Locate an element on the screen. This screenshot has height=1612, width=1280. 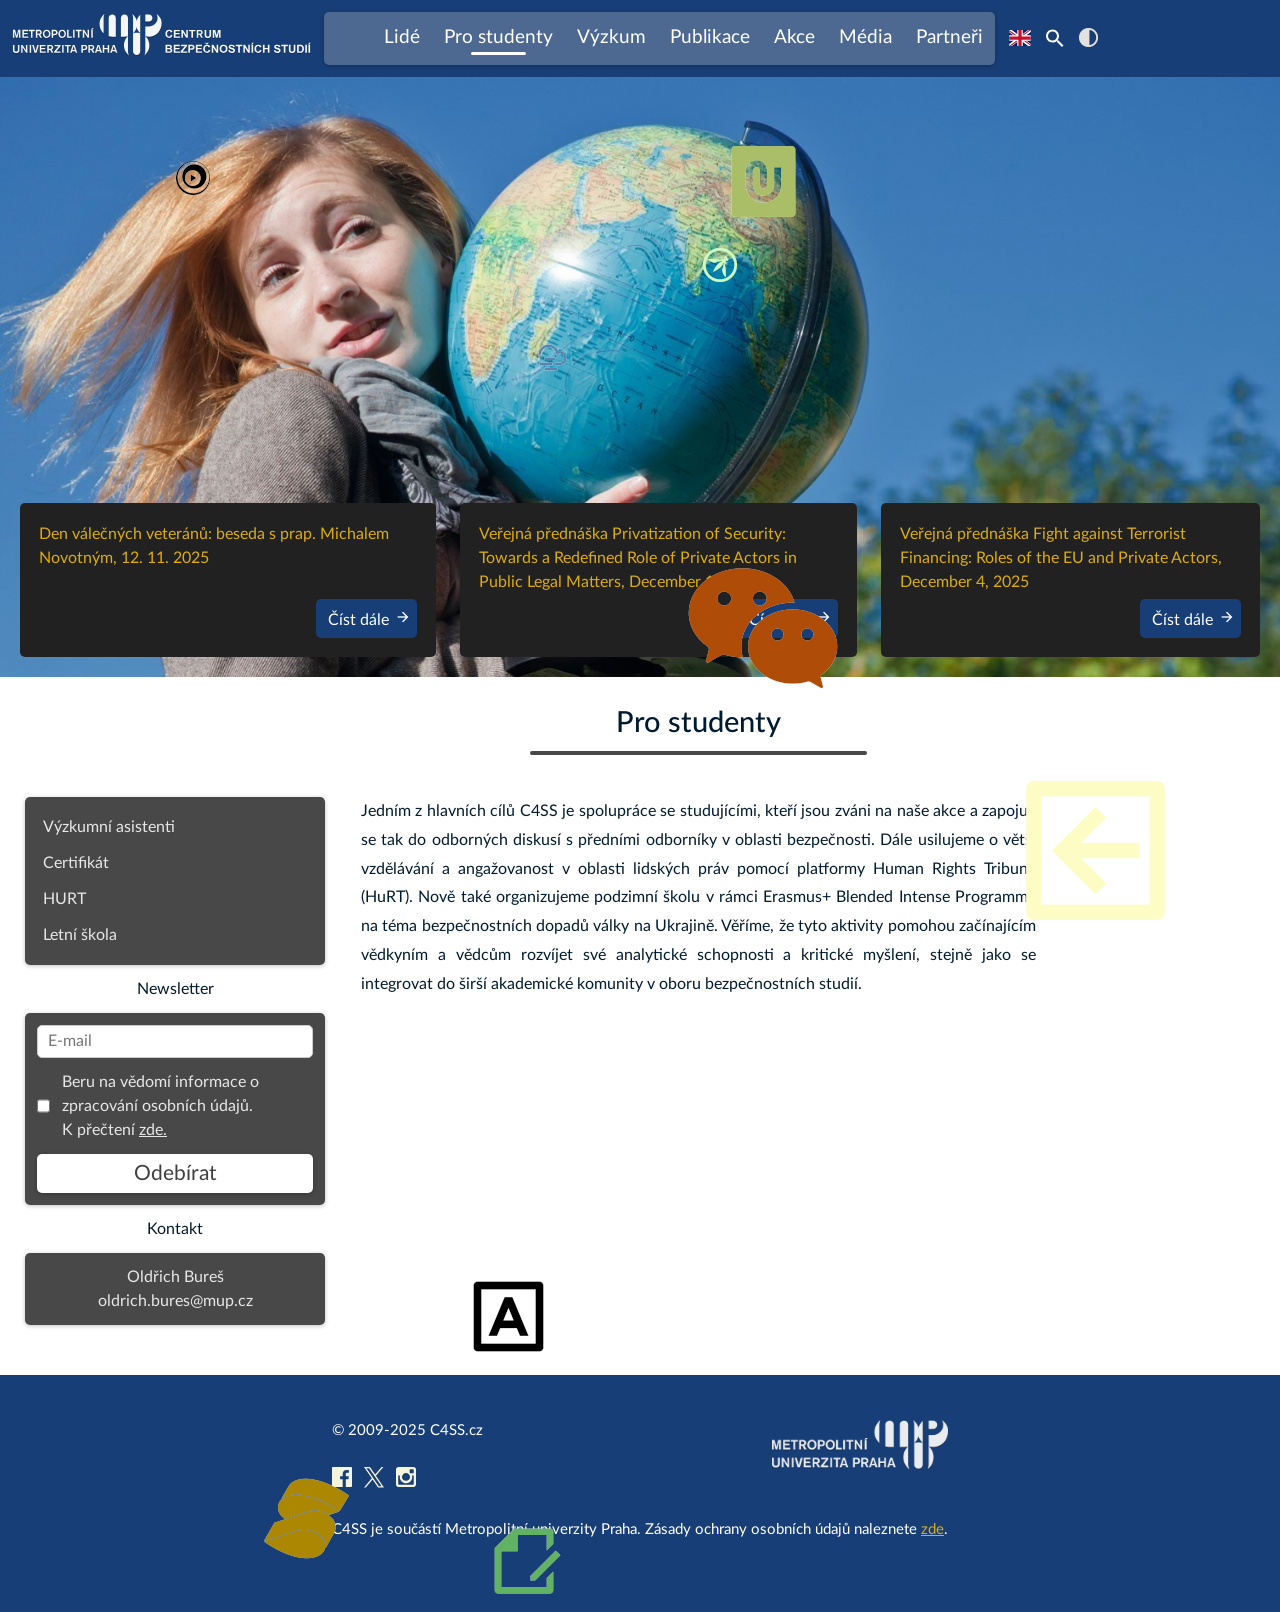
attach a file to your message is located at coordinates (763, 181).